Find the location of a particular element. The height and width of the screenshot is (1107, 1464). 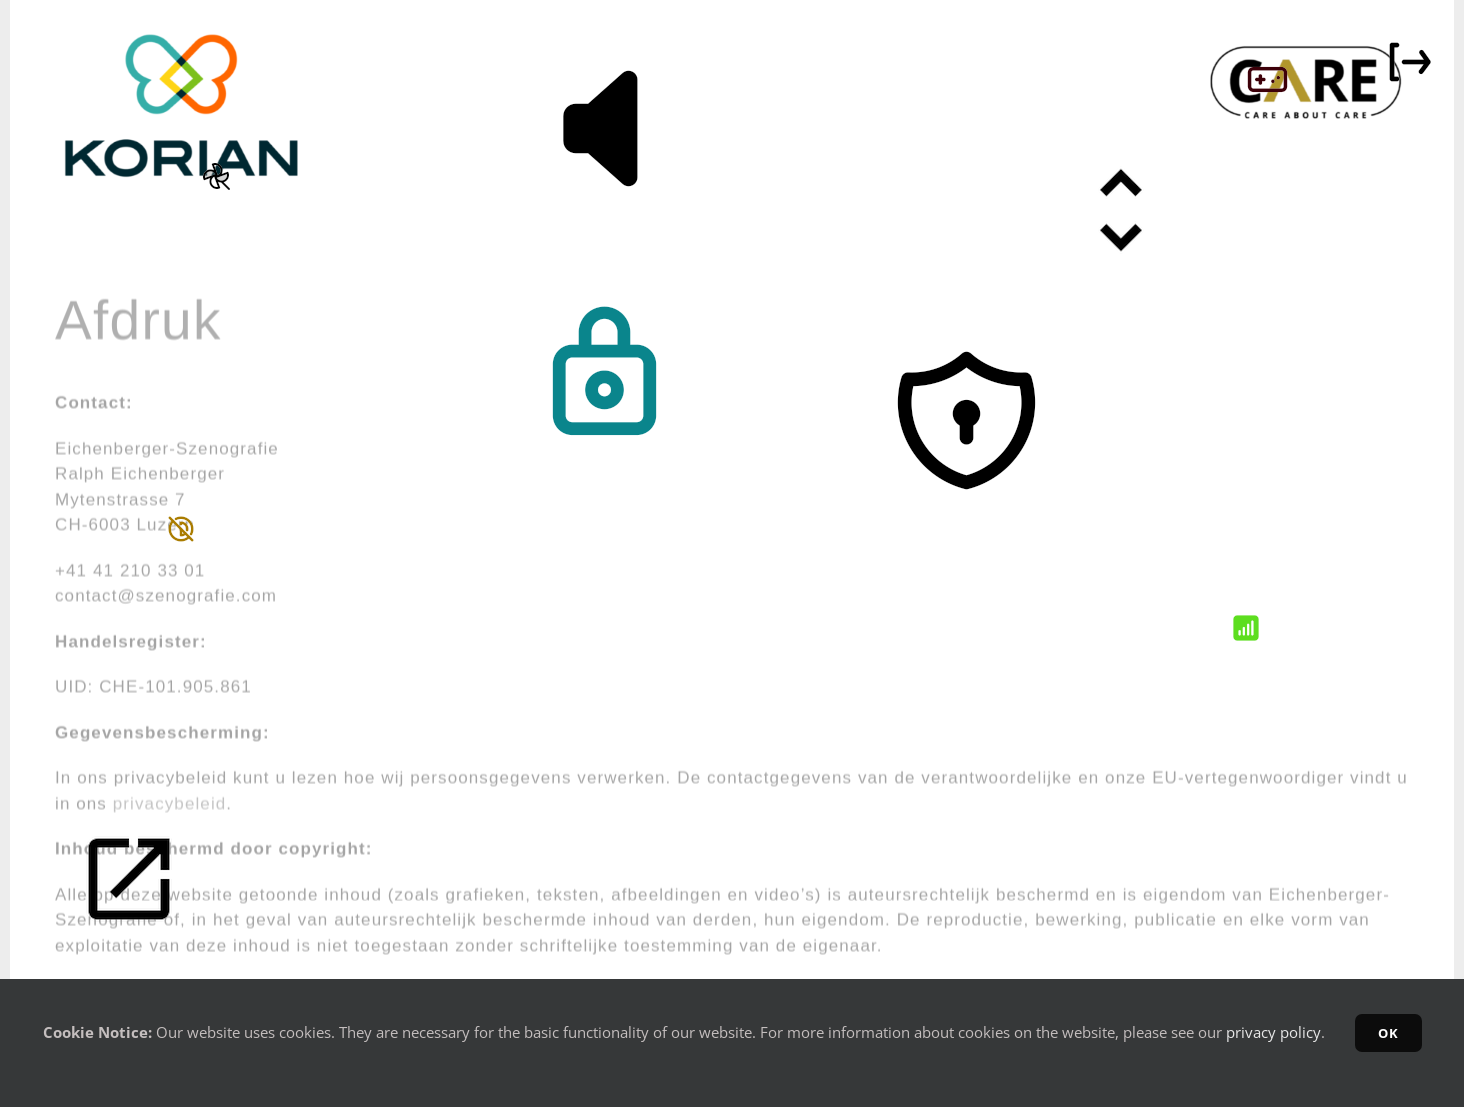

log out of your account is located at coordinates (1409, 62).